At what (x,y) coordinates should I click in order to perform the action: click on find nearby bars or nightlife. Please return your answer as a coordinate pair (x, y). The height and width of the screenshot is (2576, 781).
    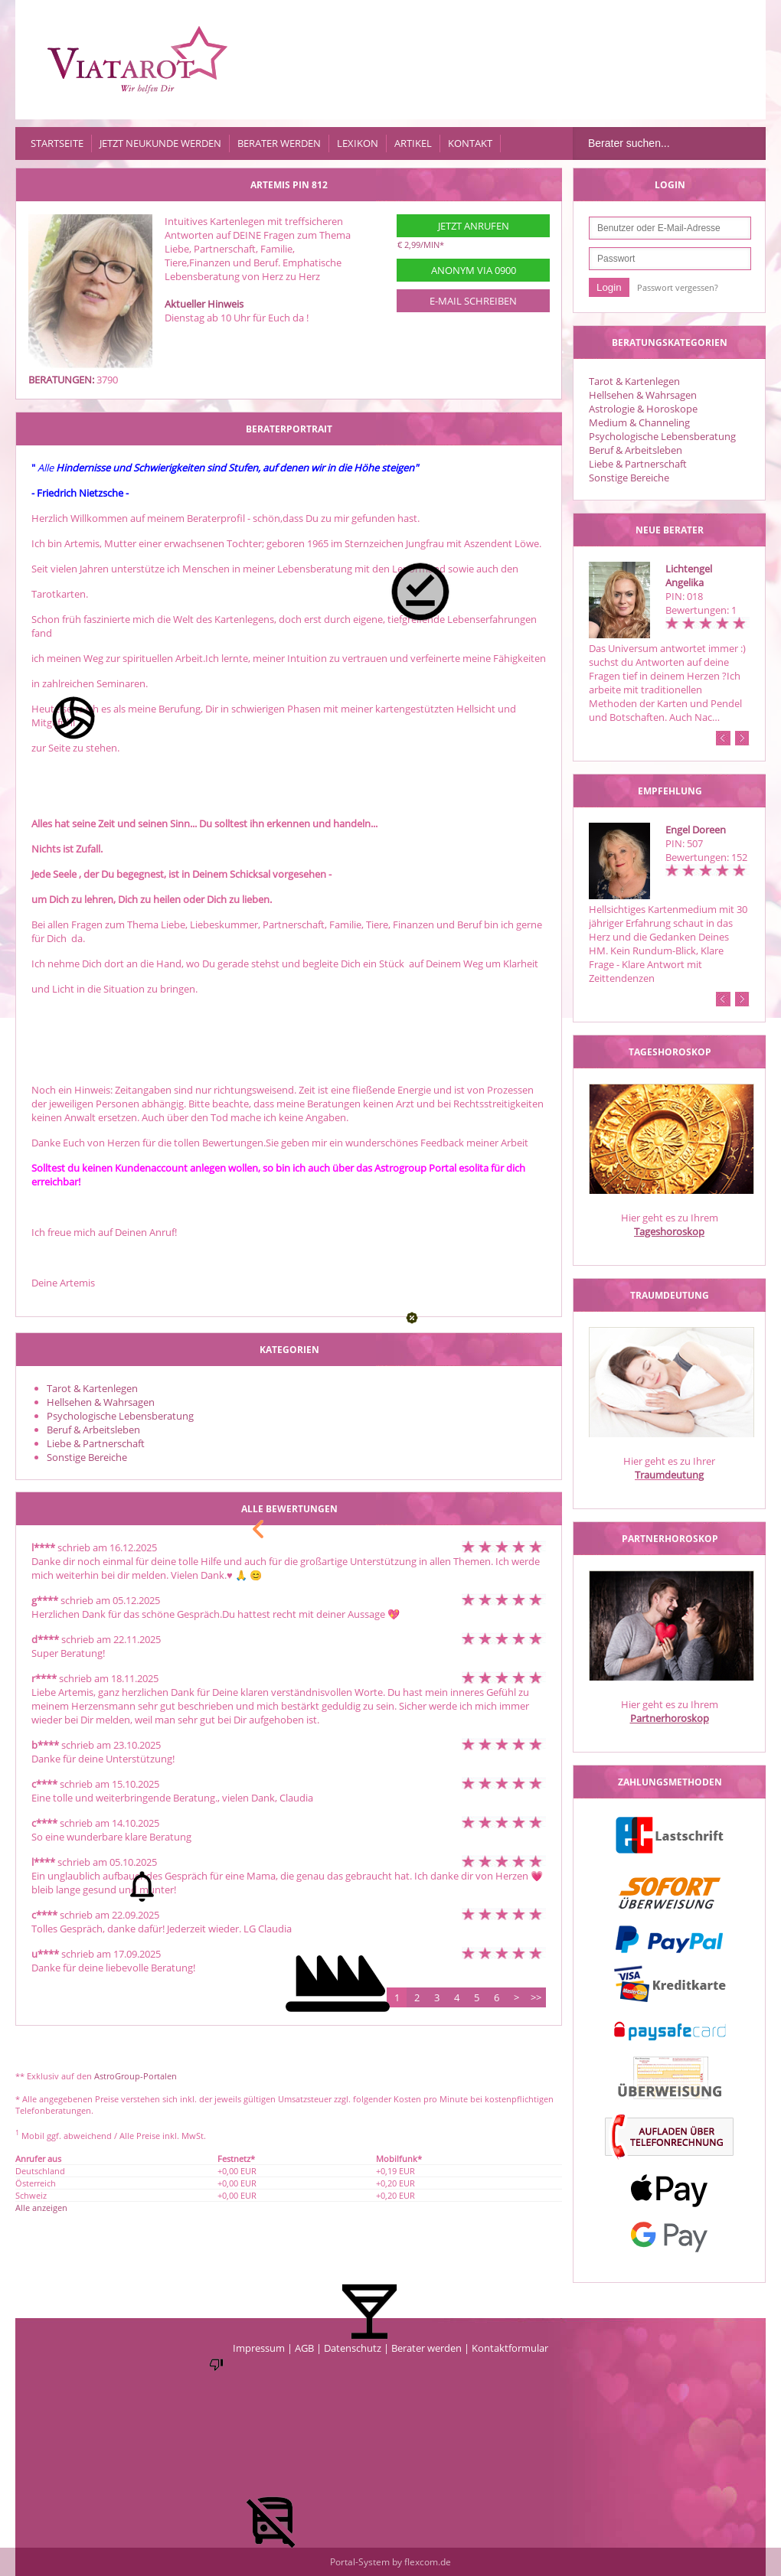
    Looking at the image, I should click on (369, 2311).